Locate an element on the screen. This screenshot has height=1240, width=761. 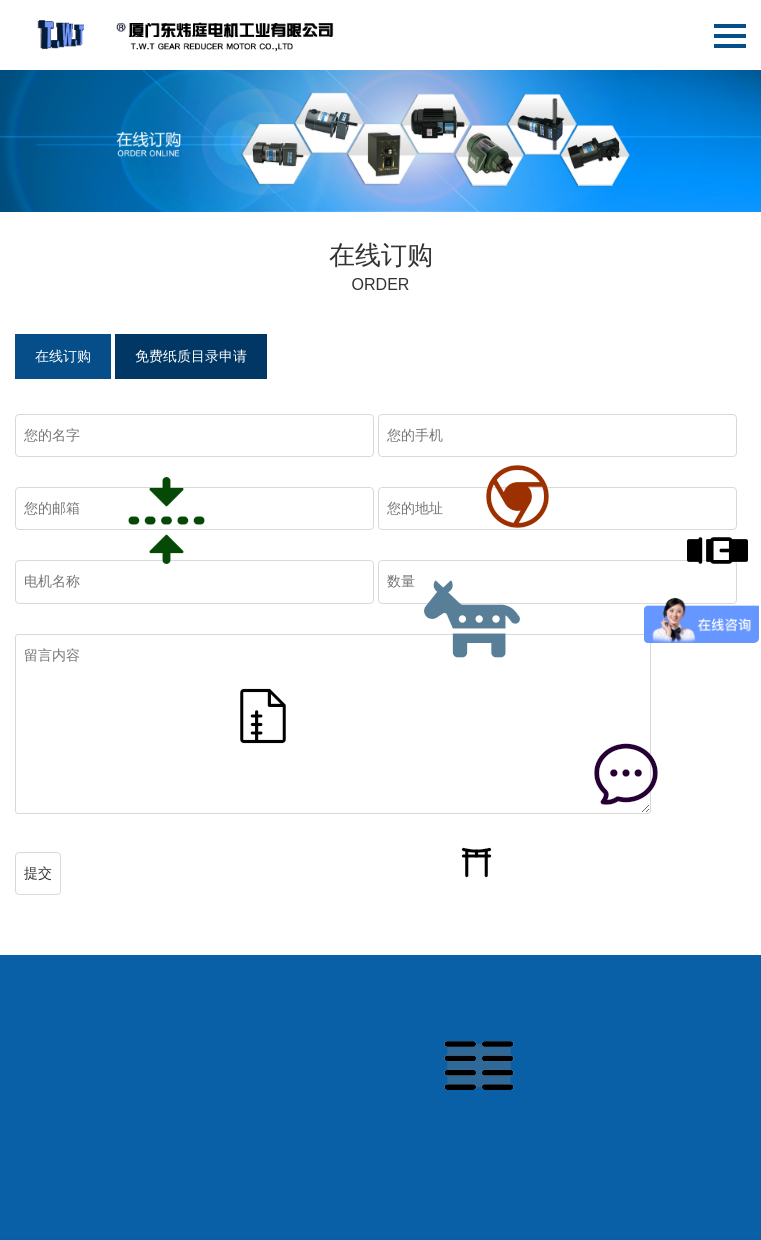
access japanese cultural content or settings is located at coordinates (476, 862).